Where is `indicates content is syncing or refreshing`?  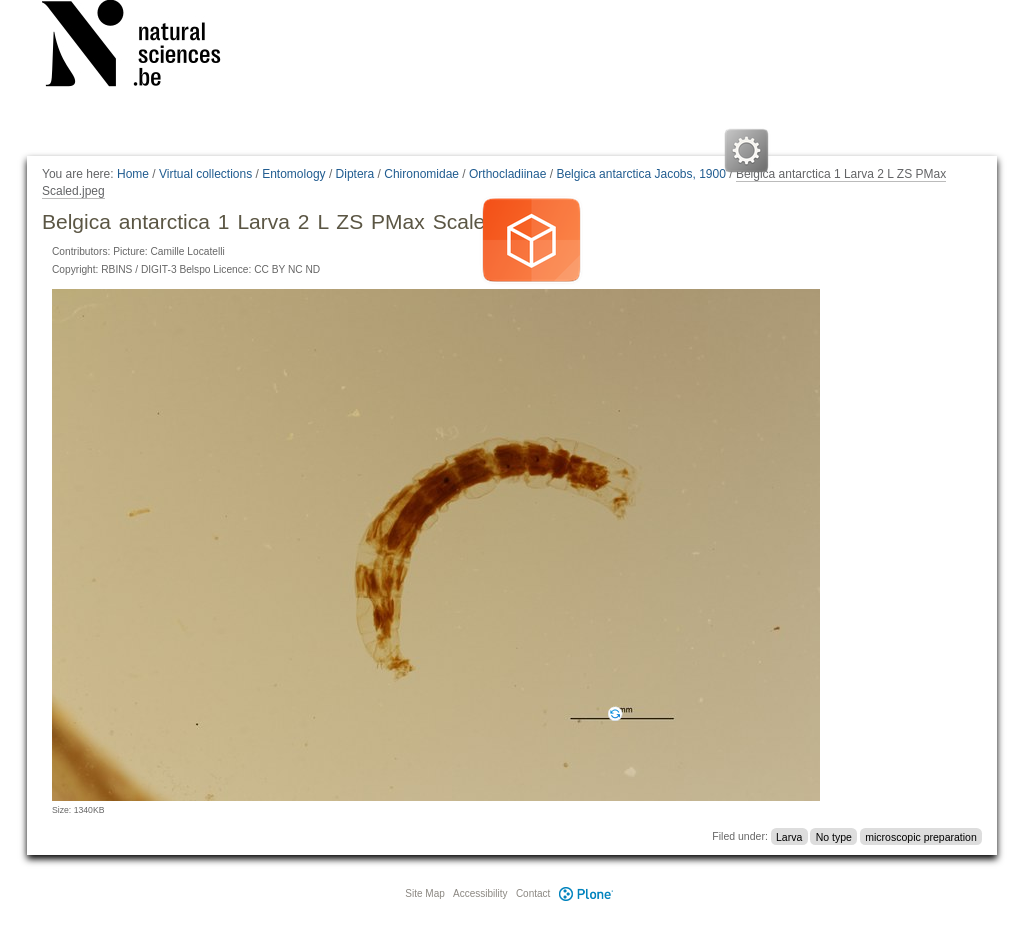 indicates content is syncing or refreshing is located at coordinates (623, 706).